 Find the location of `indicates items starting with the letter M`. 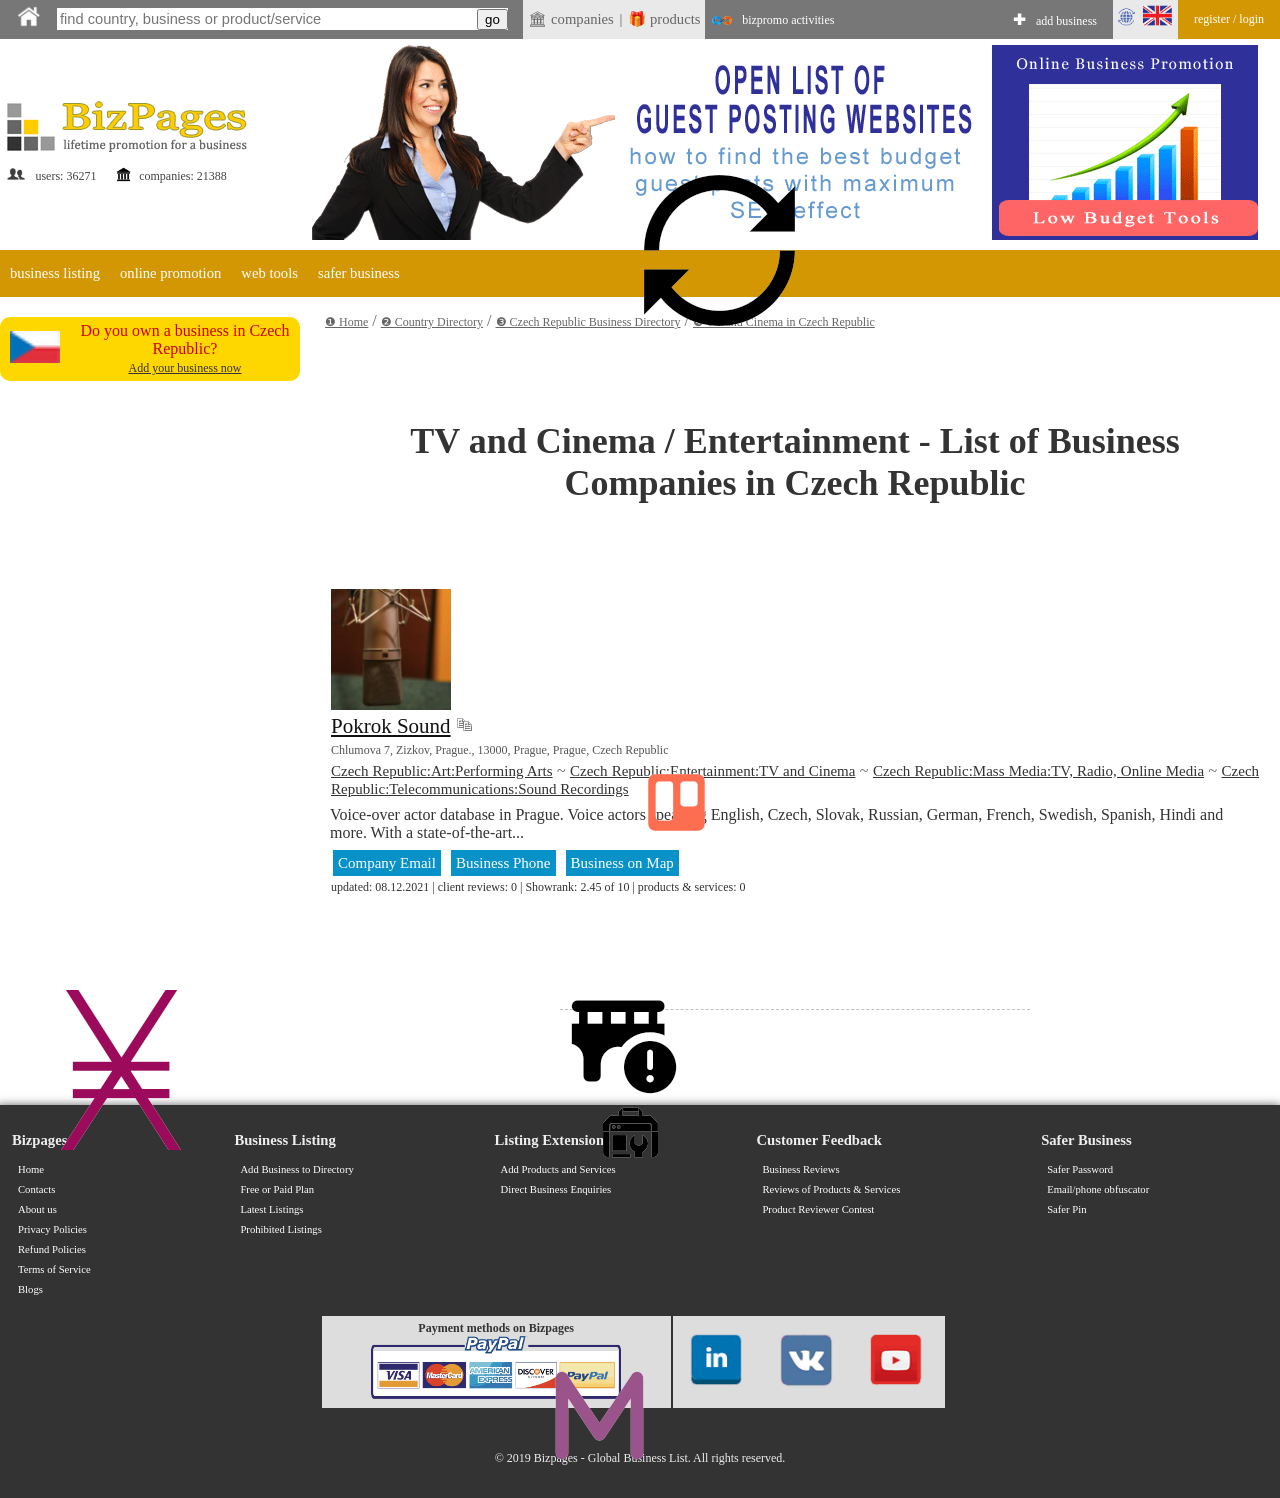

indicates items starting with the letter M is located at coordinates (599, 1415).